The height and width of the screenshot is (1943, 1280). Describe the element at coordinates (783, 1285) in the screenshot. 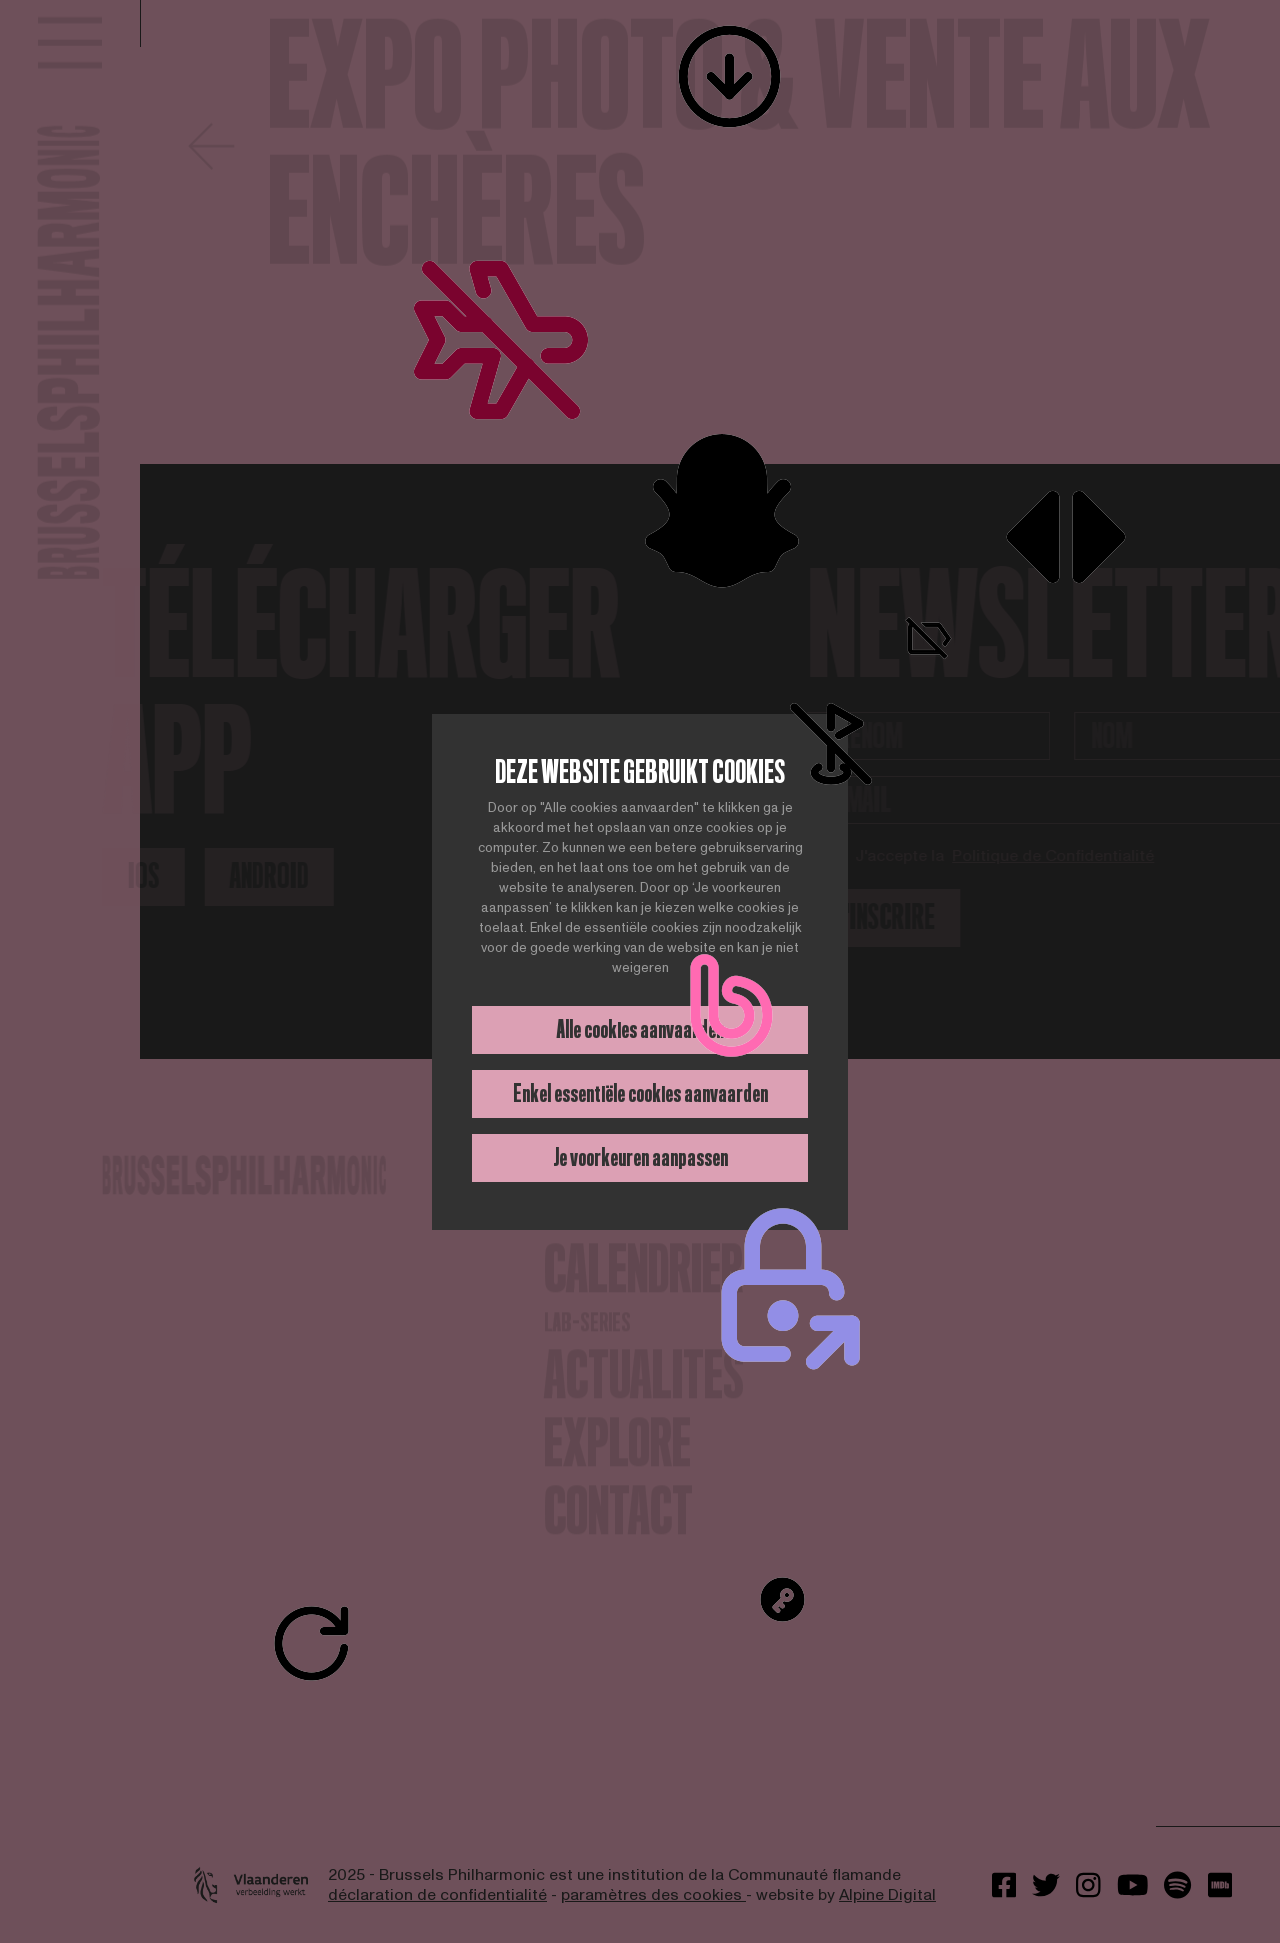

I see `share secure content with others` at that location.